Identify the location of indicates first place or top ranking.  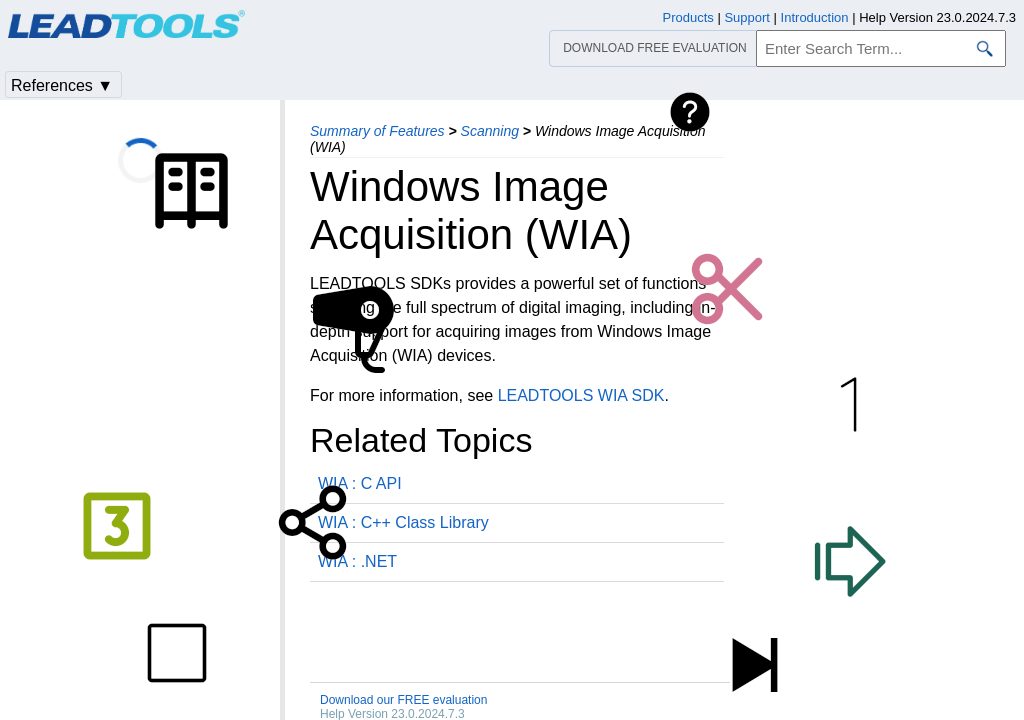
(852, 404).